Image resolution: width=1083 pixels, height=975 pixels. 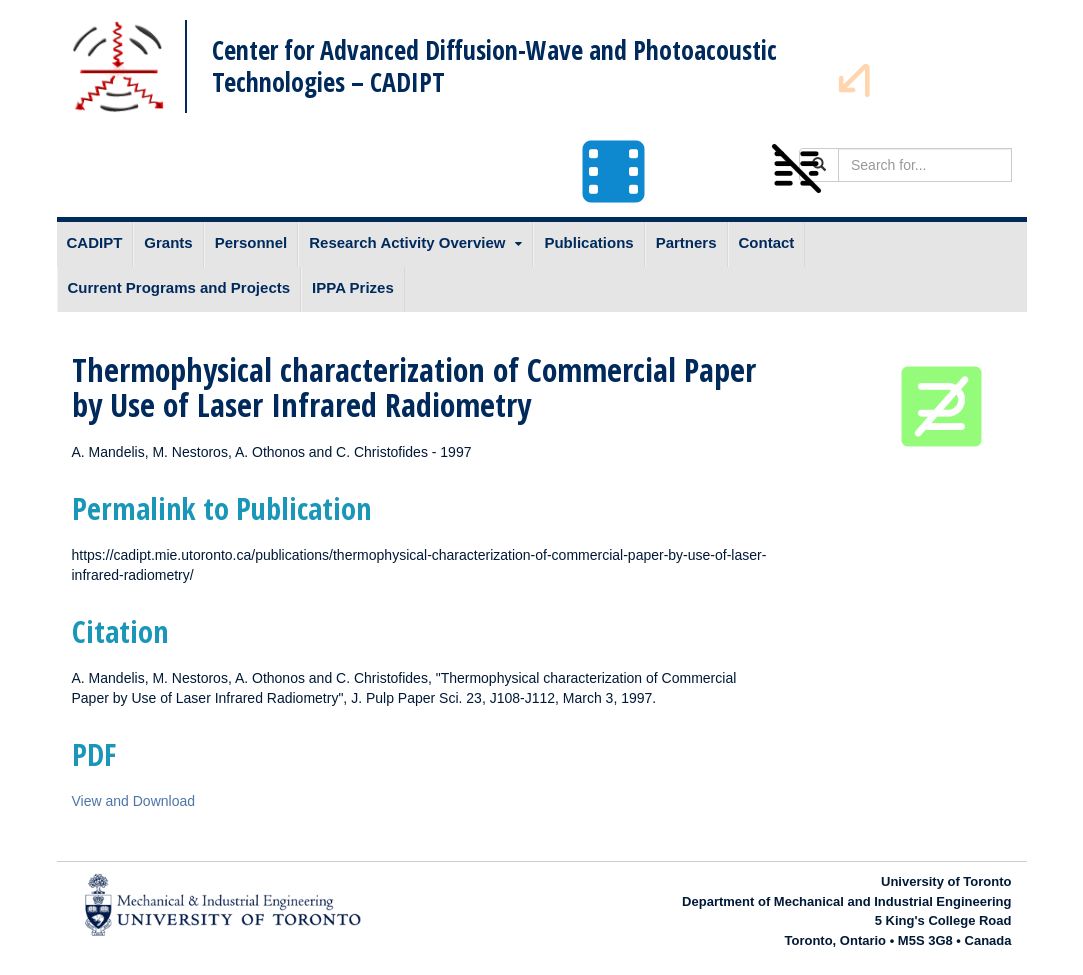 What do you see at coordinates (613, 171) in the screenshot?
I see `access video or movie content` at bounding box center [613, 171].